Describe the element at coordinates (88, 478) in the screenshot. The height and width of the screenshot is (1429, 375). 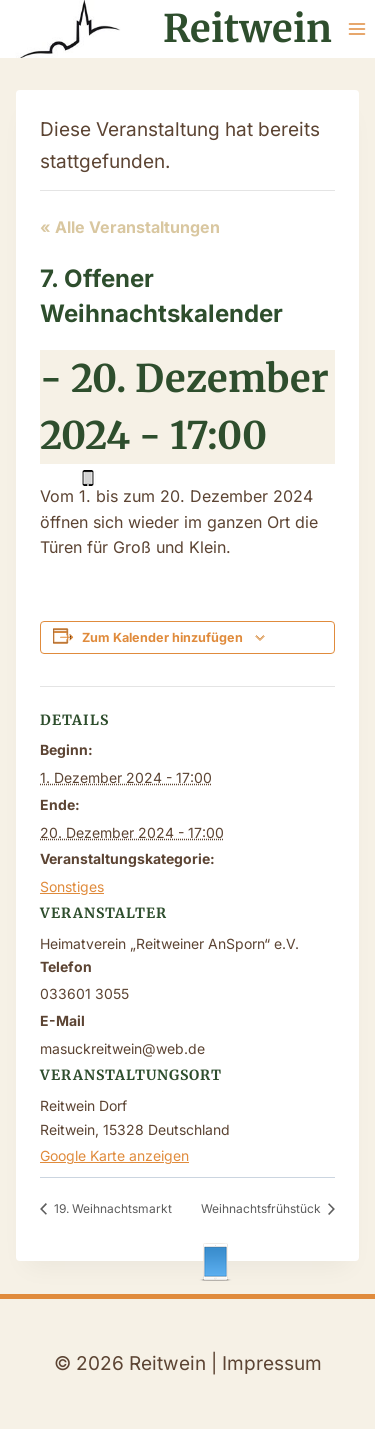
I see `view connected iPad Air device` at that location.